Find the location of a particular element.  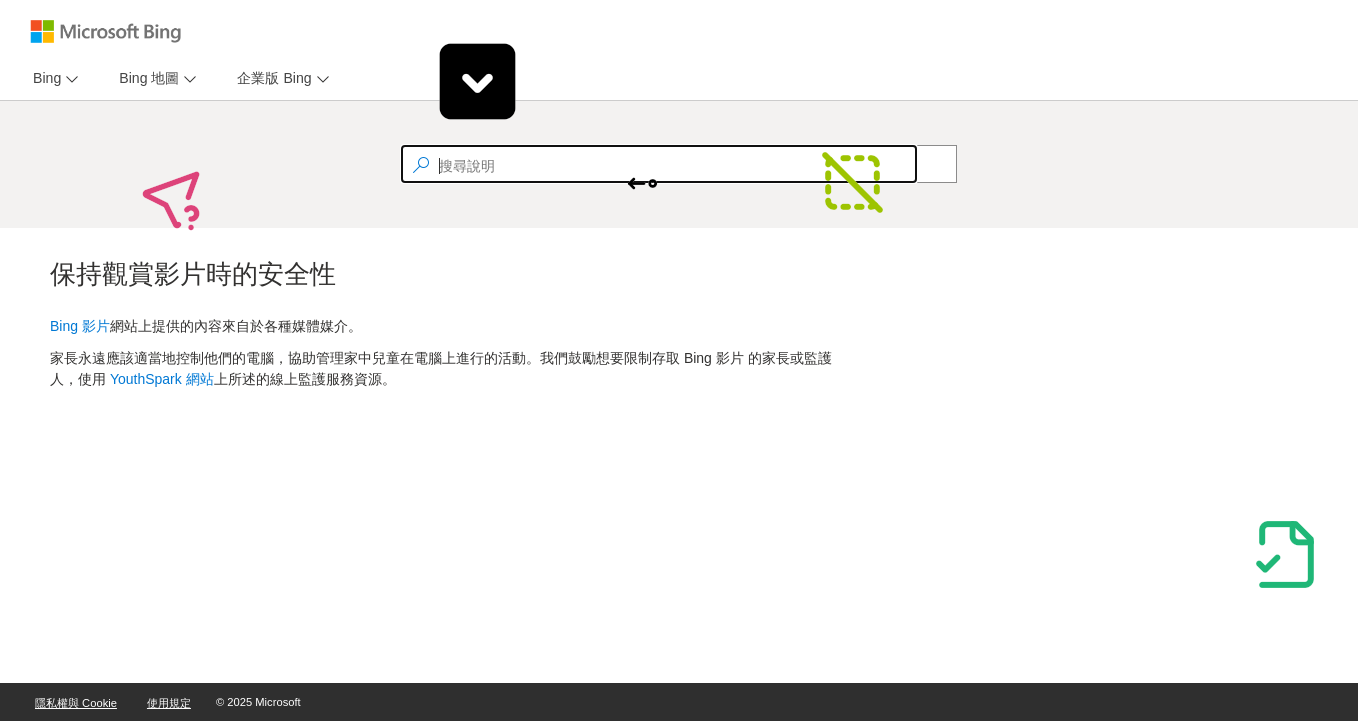

file successfully uploaded or saved is located at coordinates (1286, 554).